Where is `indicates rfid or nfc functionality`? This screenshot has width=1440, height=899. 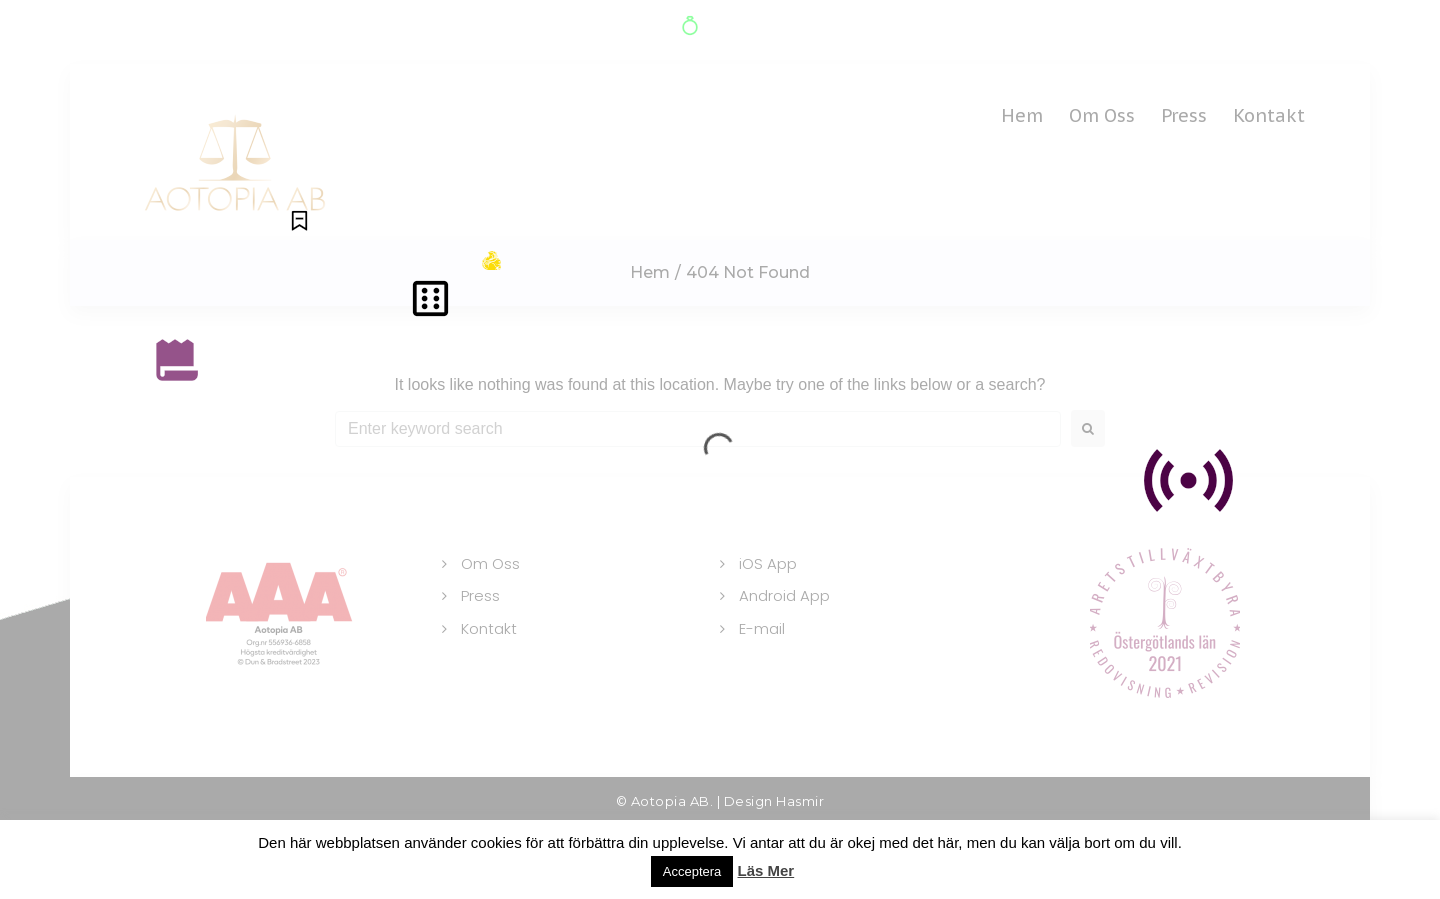
indicates rfid or nfc functionality is located at coordinates (1188, 480).